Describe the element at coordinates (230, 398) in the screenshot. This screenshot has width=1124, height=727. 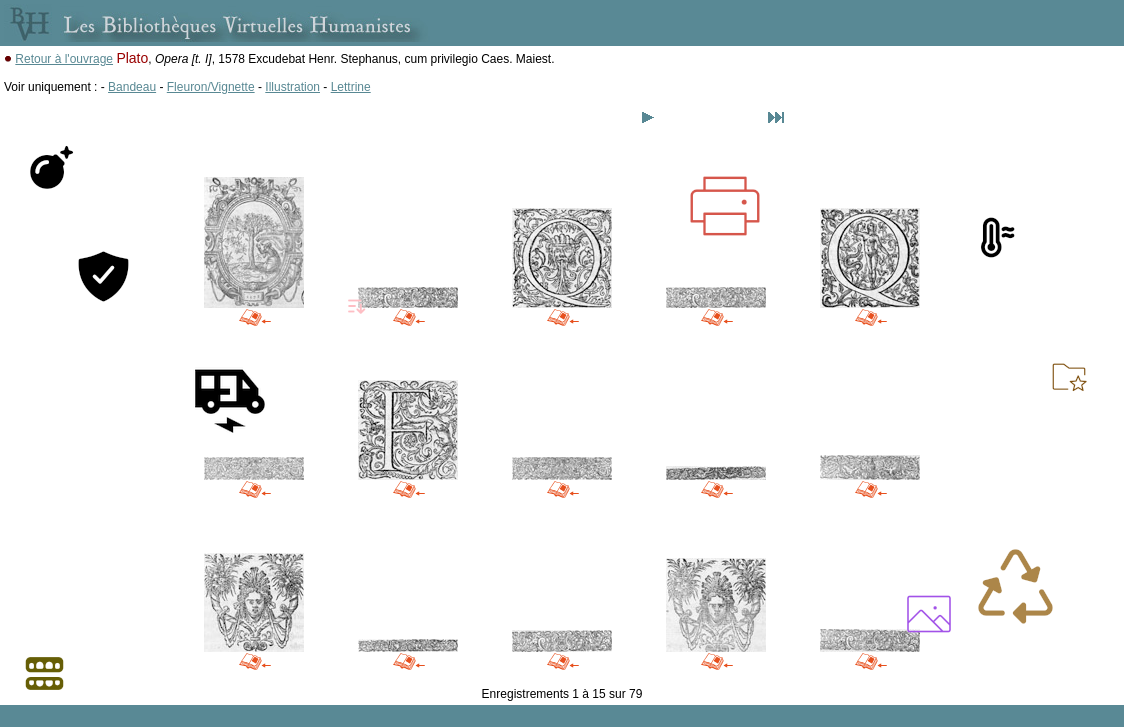
I see `select electric rickshaw as transport option` at that location.